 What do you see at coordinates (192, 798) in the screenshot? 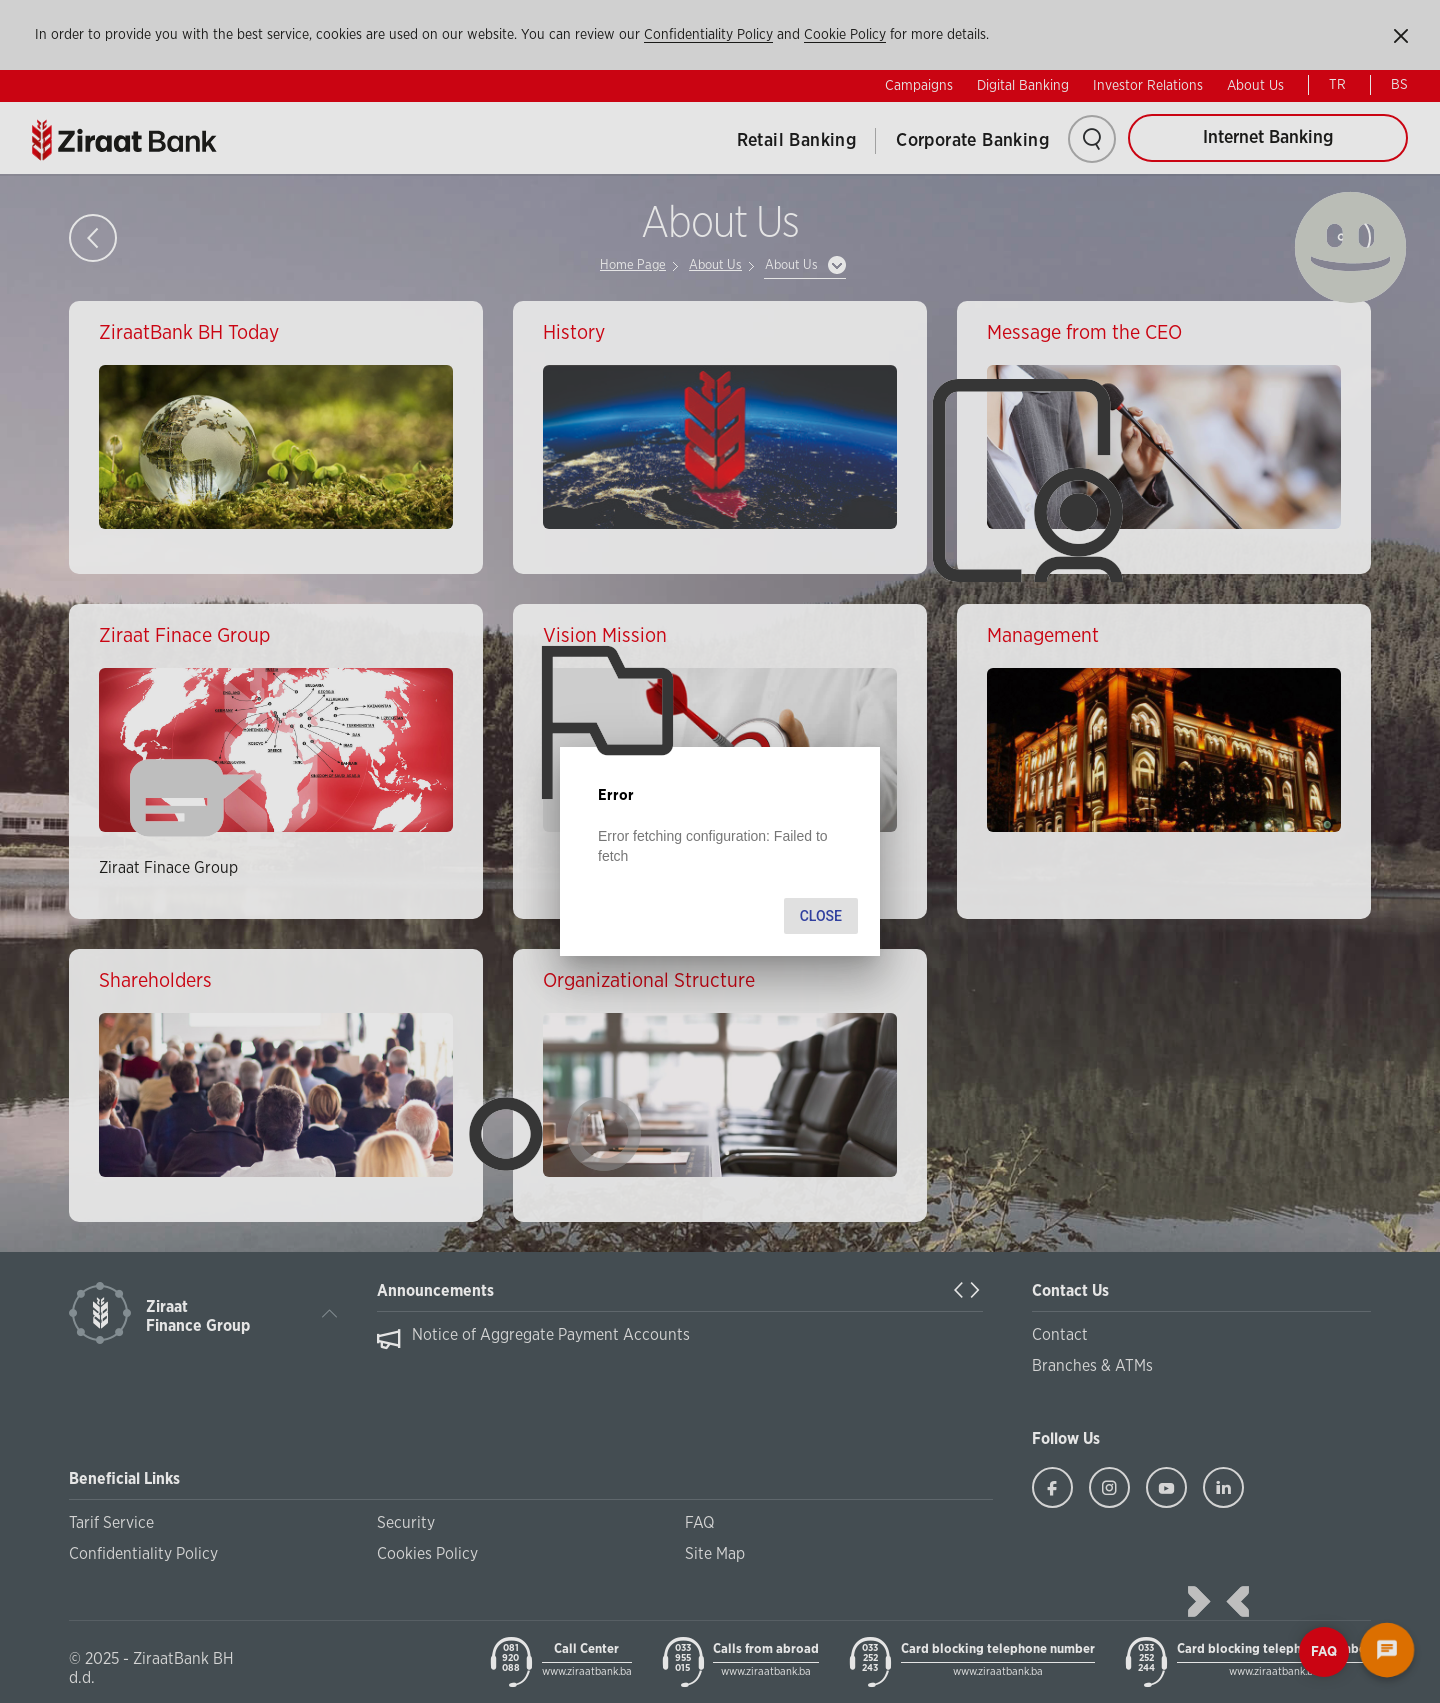
I see `toggle subtitles or closed captions` at bounding box center [192, 798].